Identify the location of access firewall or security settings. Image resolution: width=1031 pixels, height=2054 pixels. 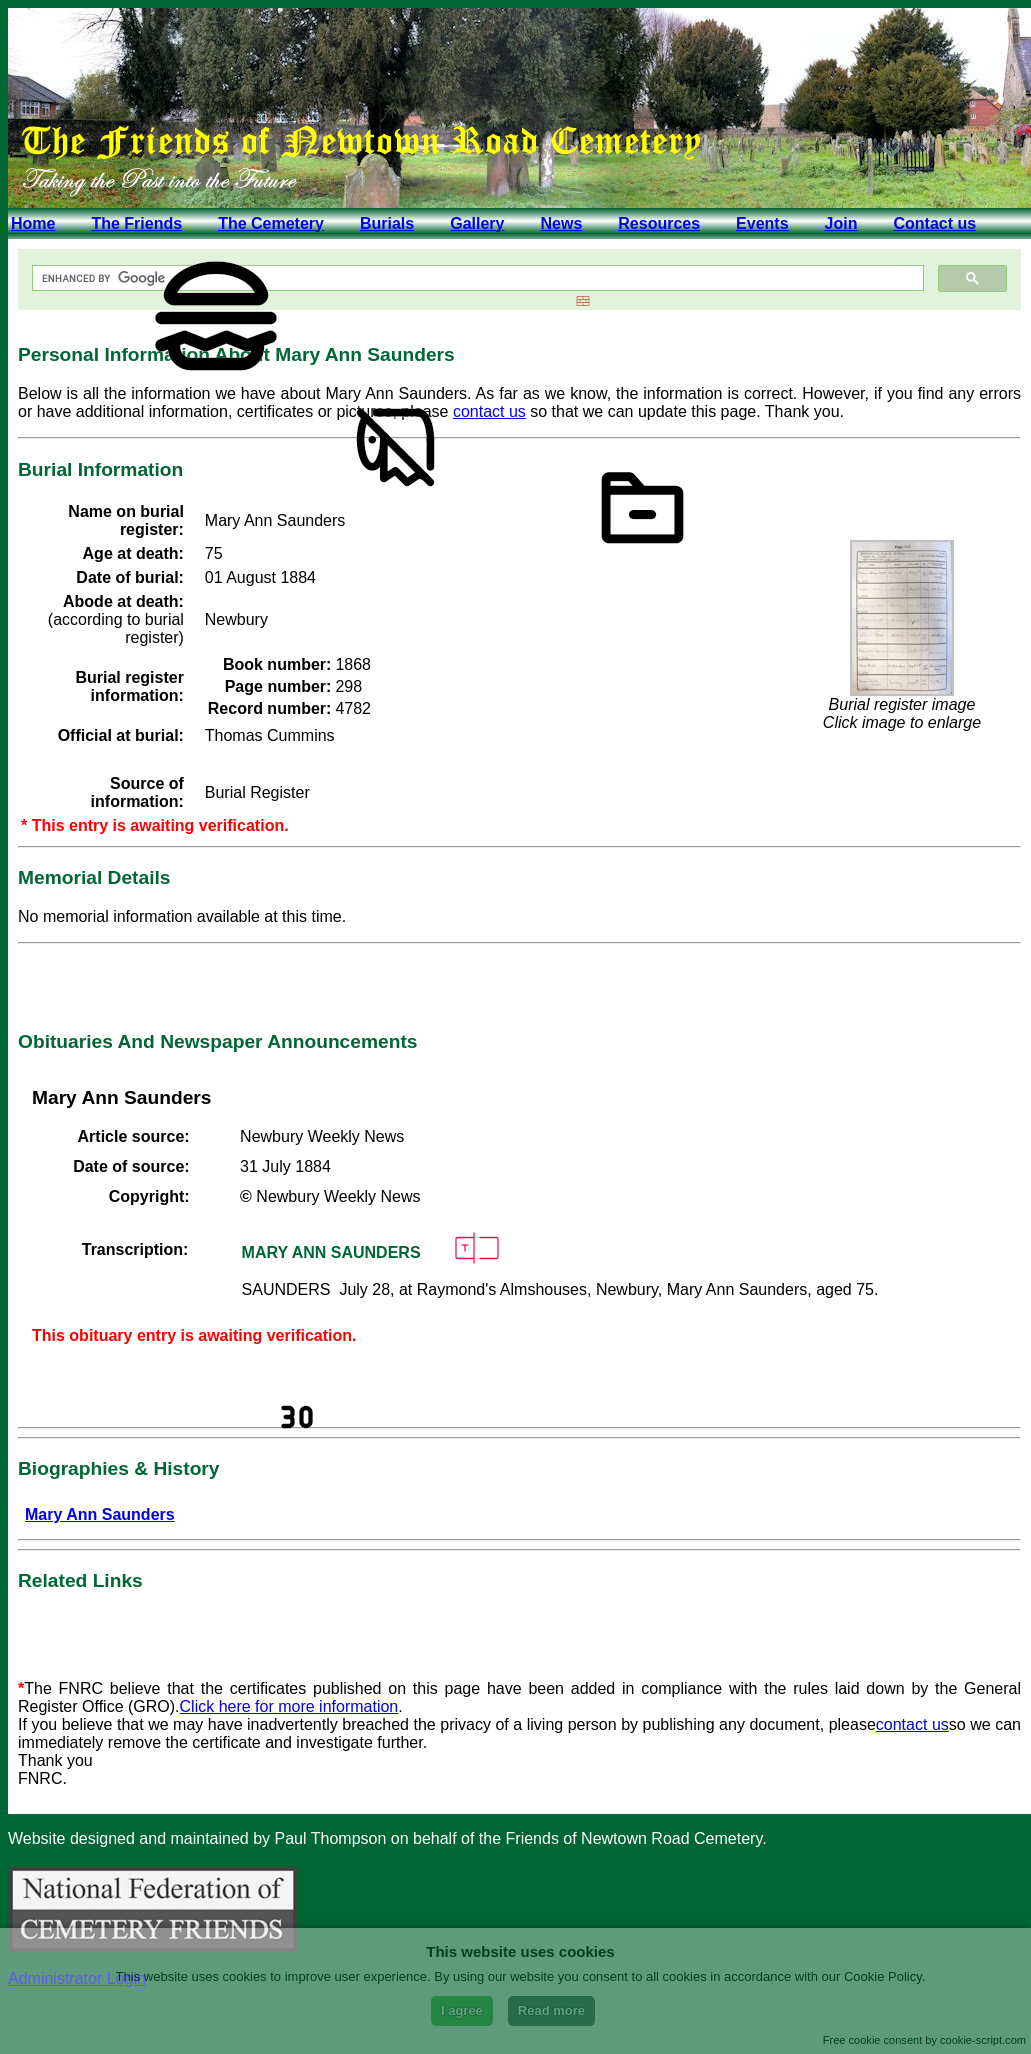
(583, 301).